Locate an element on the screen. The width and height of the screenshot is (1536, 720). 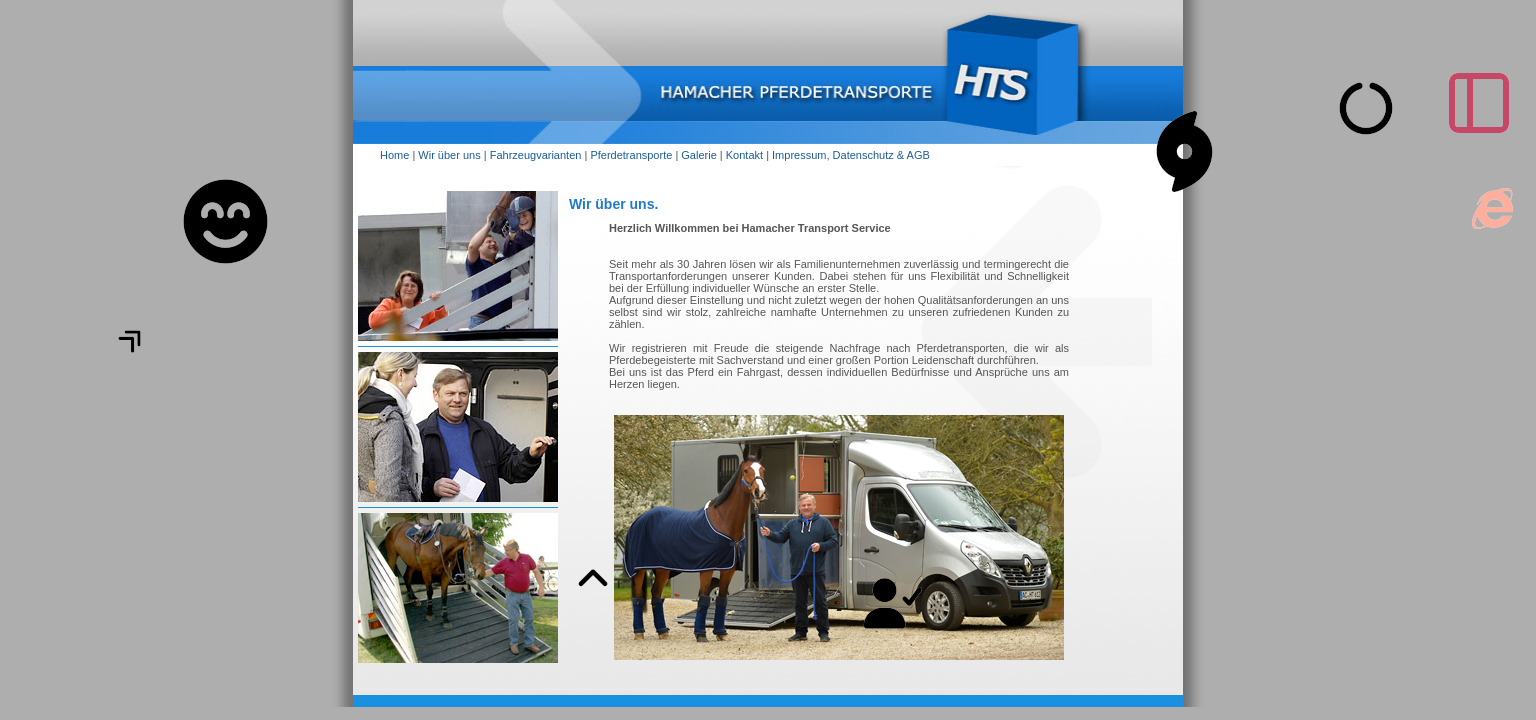
collapse an expanded section is located at coordinates (593, 579).